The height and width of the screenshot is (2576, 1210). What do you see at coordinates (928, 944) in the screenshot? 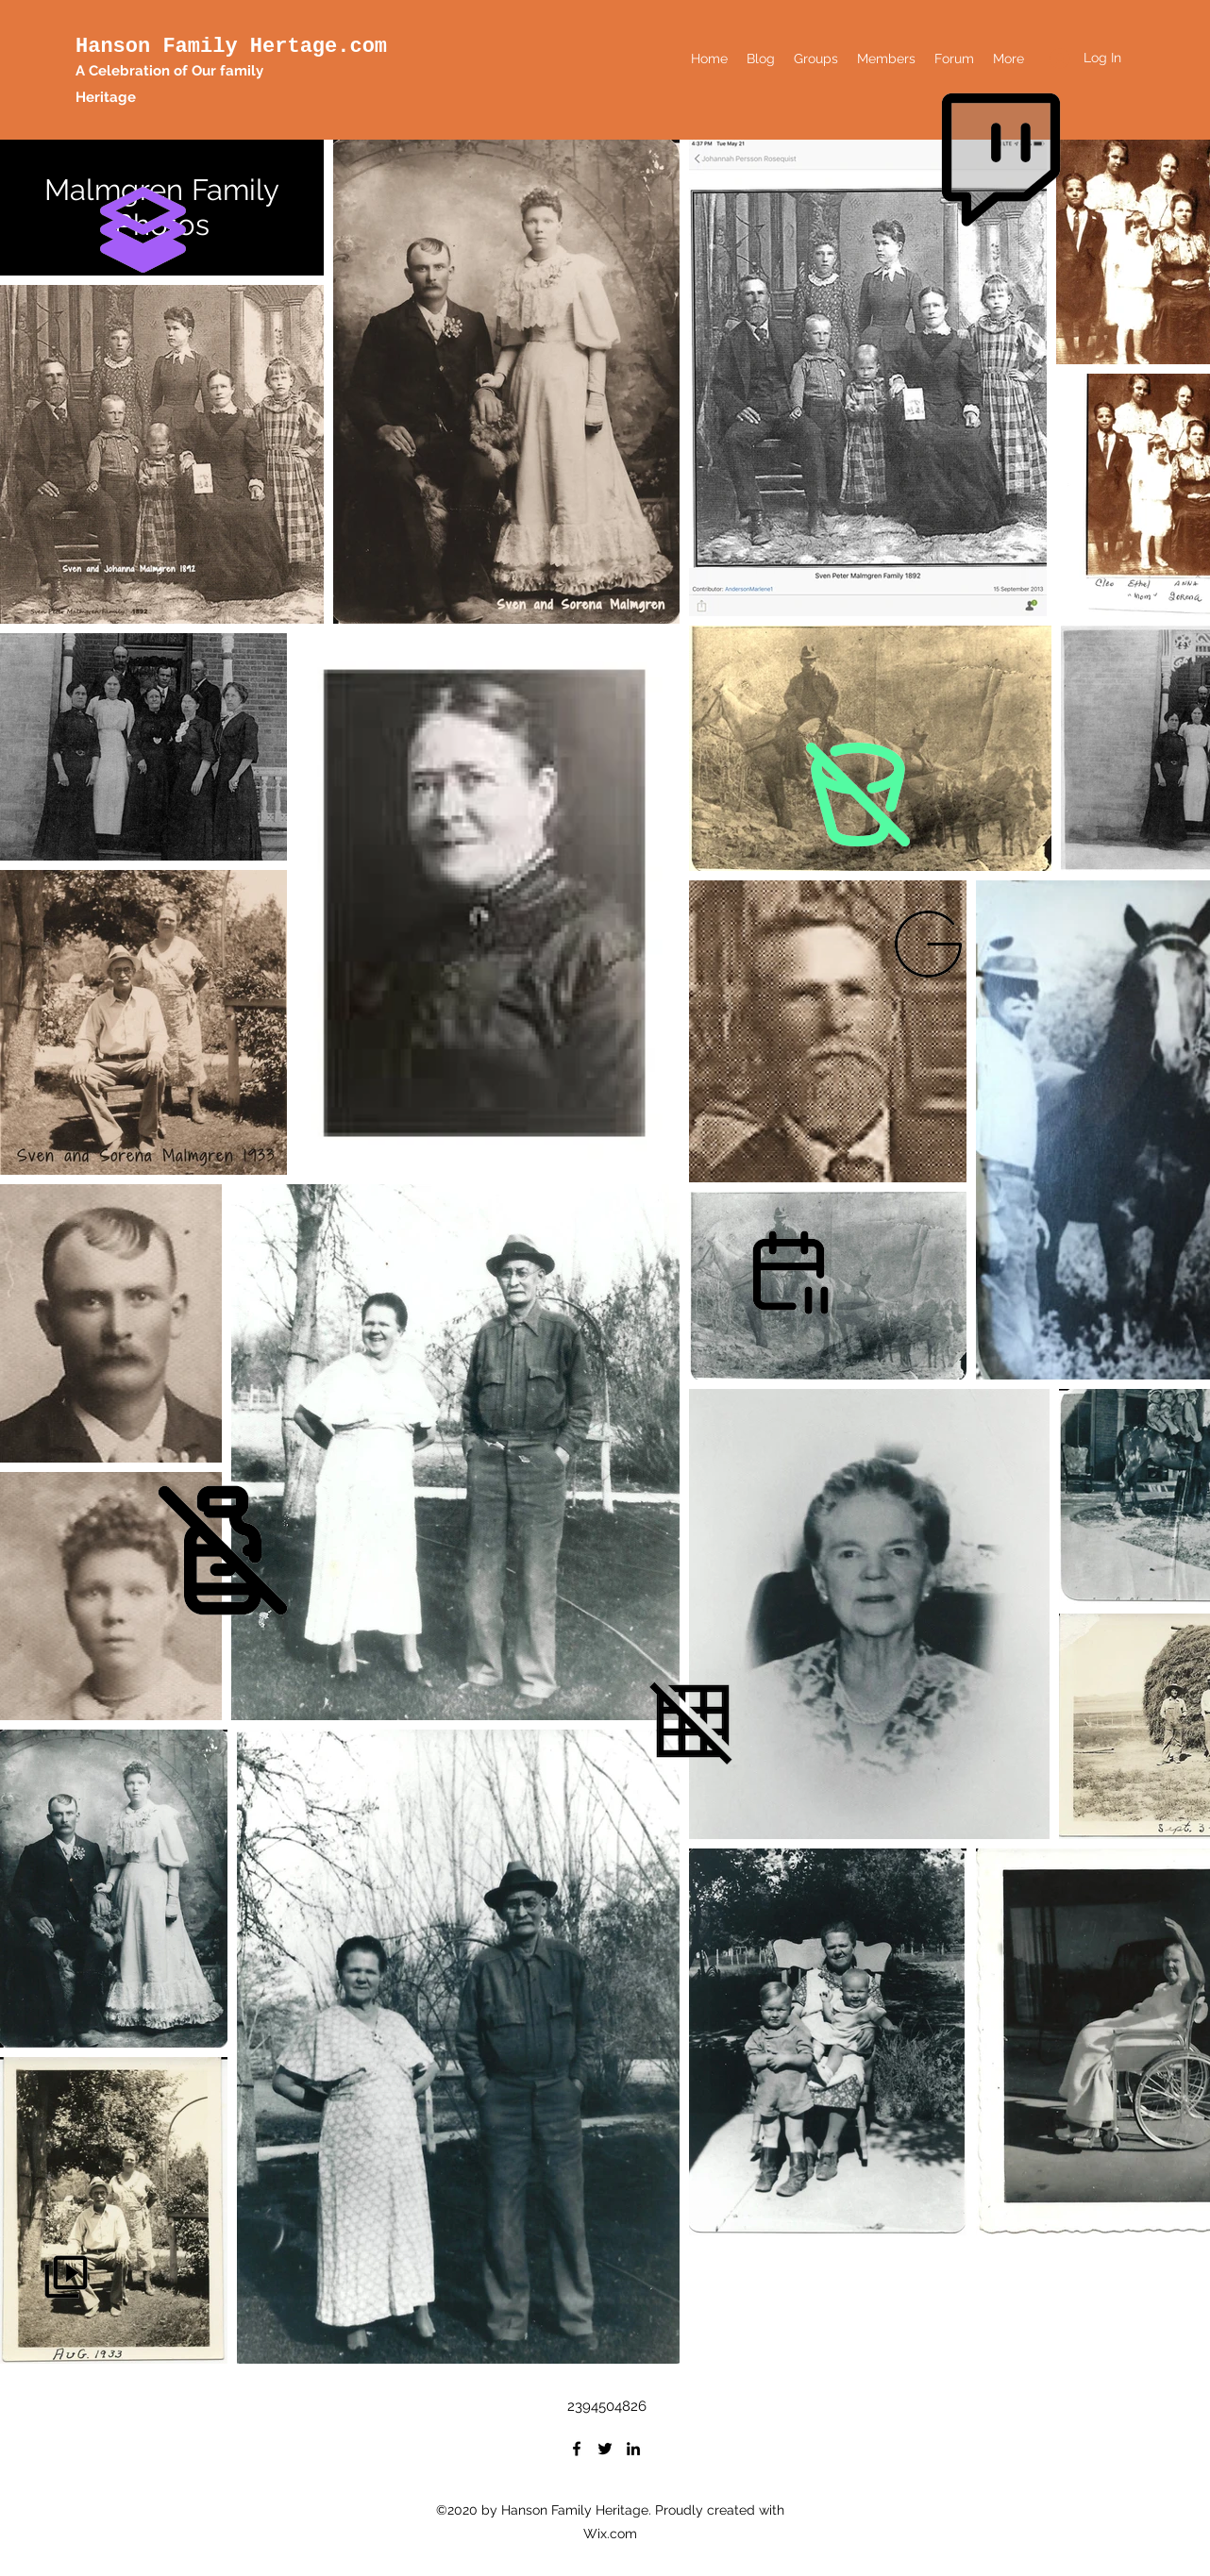
I see `sign in with Google` at bounding box center [928, 944].